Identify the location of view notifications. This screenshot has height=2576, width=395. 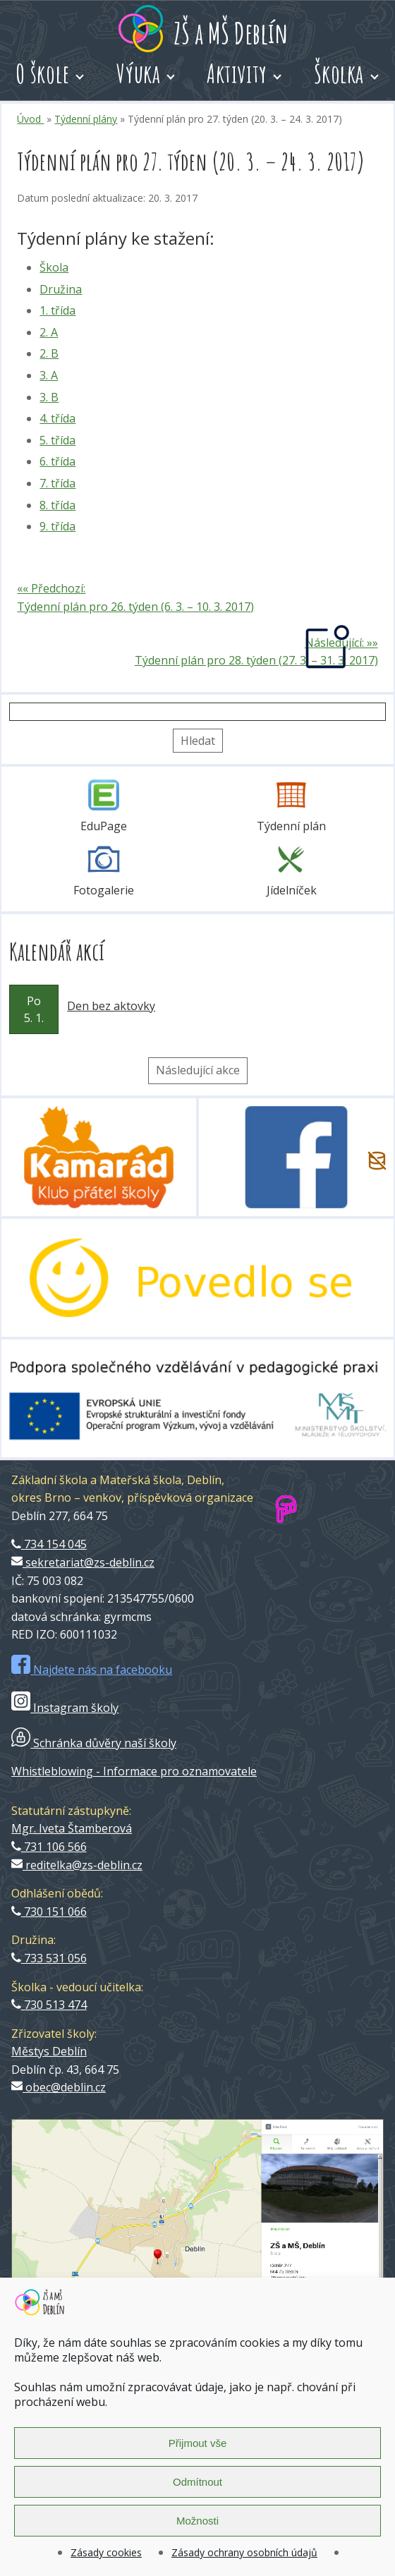
(327, 648).